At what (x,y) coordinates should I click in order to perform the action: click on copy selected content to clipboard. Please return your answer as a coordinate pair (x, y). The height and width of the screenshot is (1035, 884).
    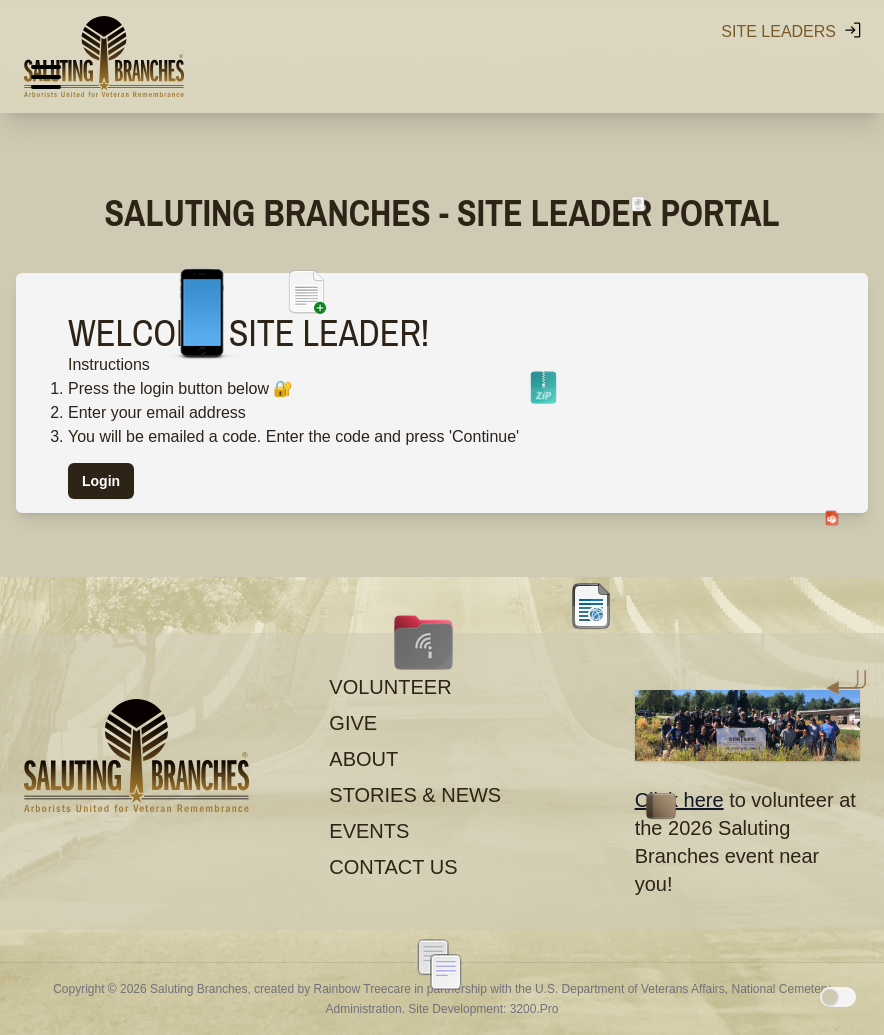
    Looking at the image, I should click on (439, 964).